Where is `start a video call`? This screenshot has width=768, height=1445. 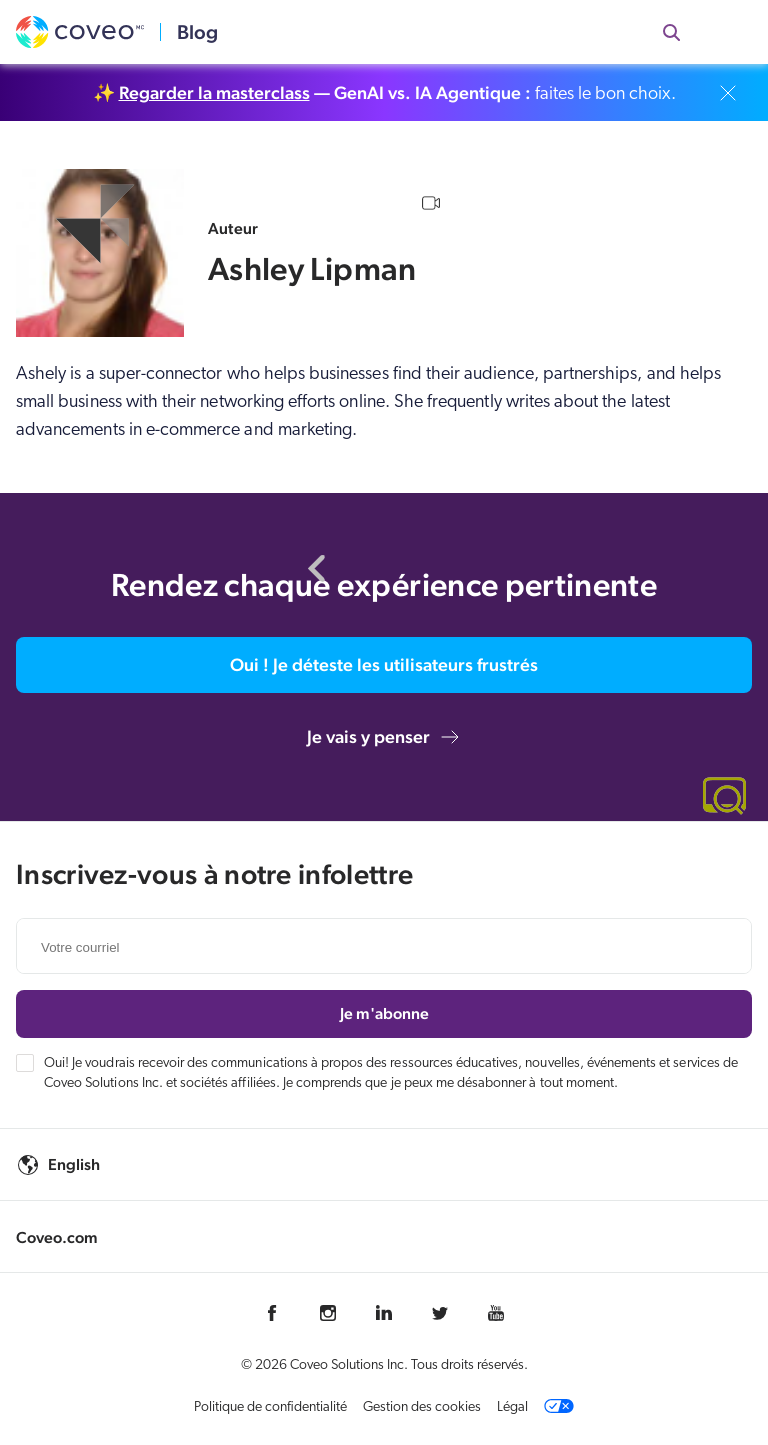
start a video call is located at coordinates (431, 203).